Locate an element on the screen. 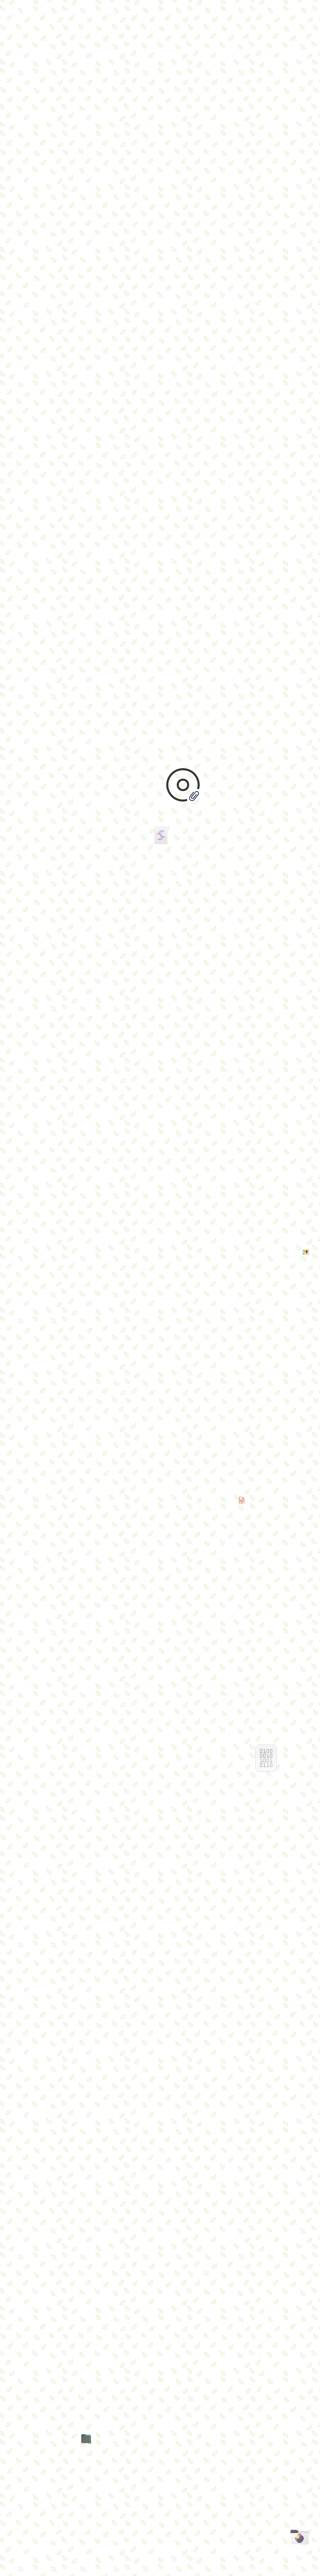 The image size is (320, 2576). indicates a binary or raw data file is located at coordinates (266, 1758).